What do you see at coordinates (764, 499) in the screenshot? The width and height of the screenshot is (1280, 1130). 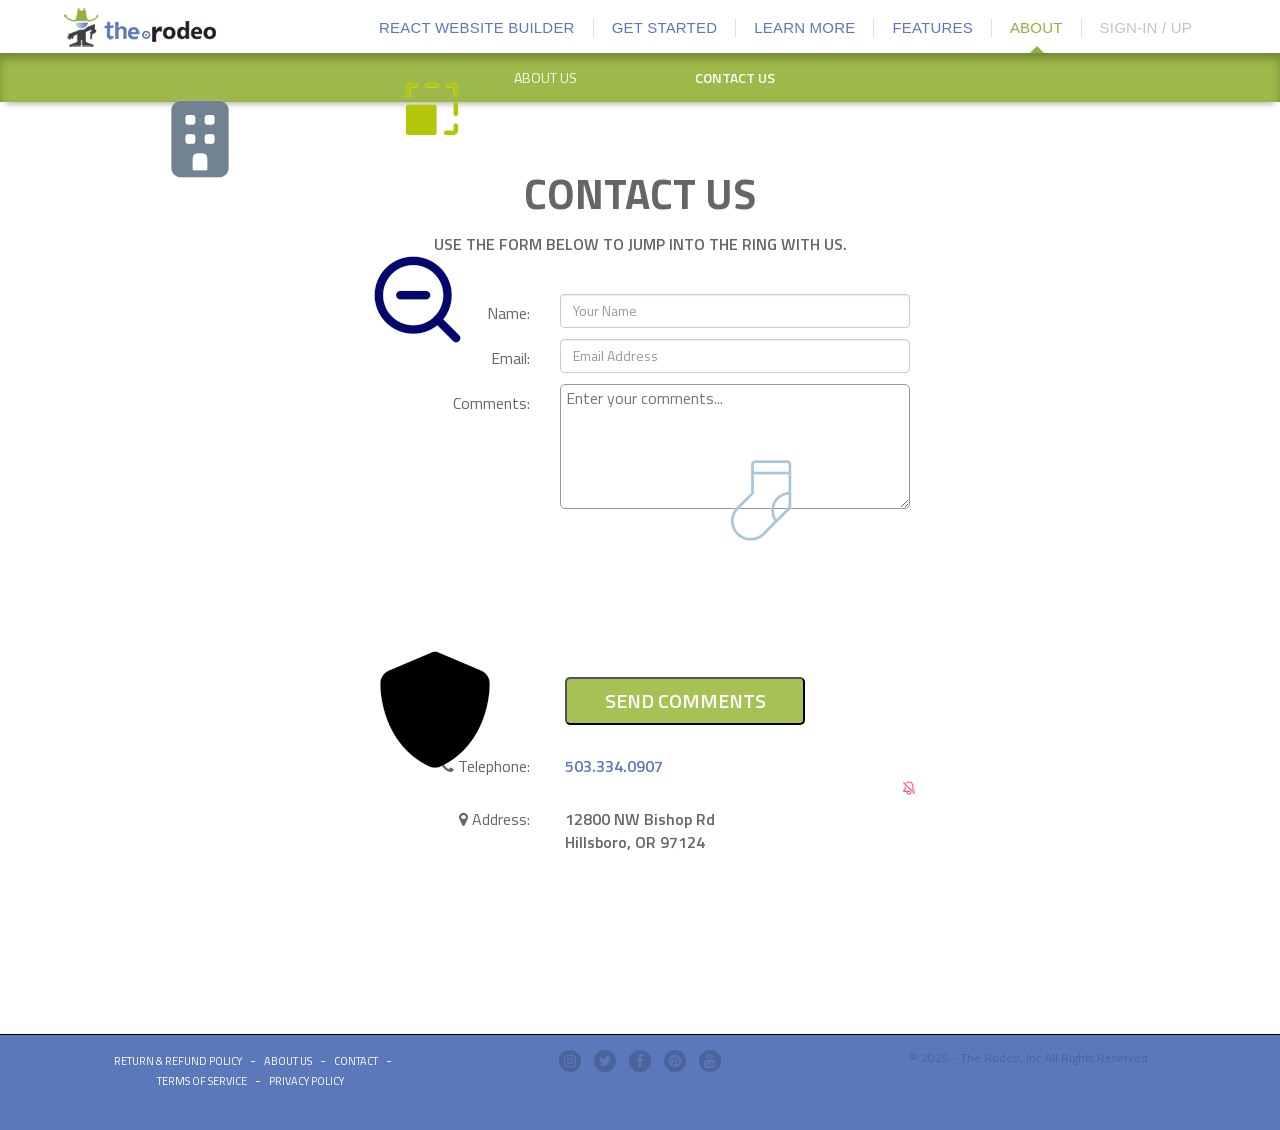 I see `browse clothing or apparel items` at bounding box center [764, 499].